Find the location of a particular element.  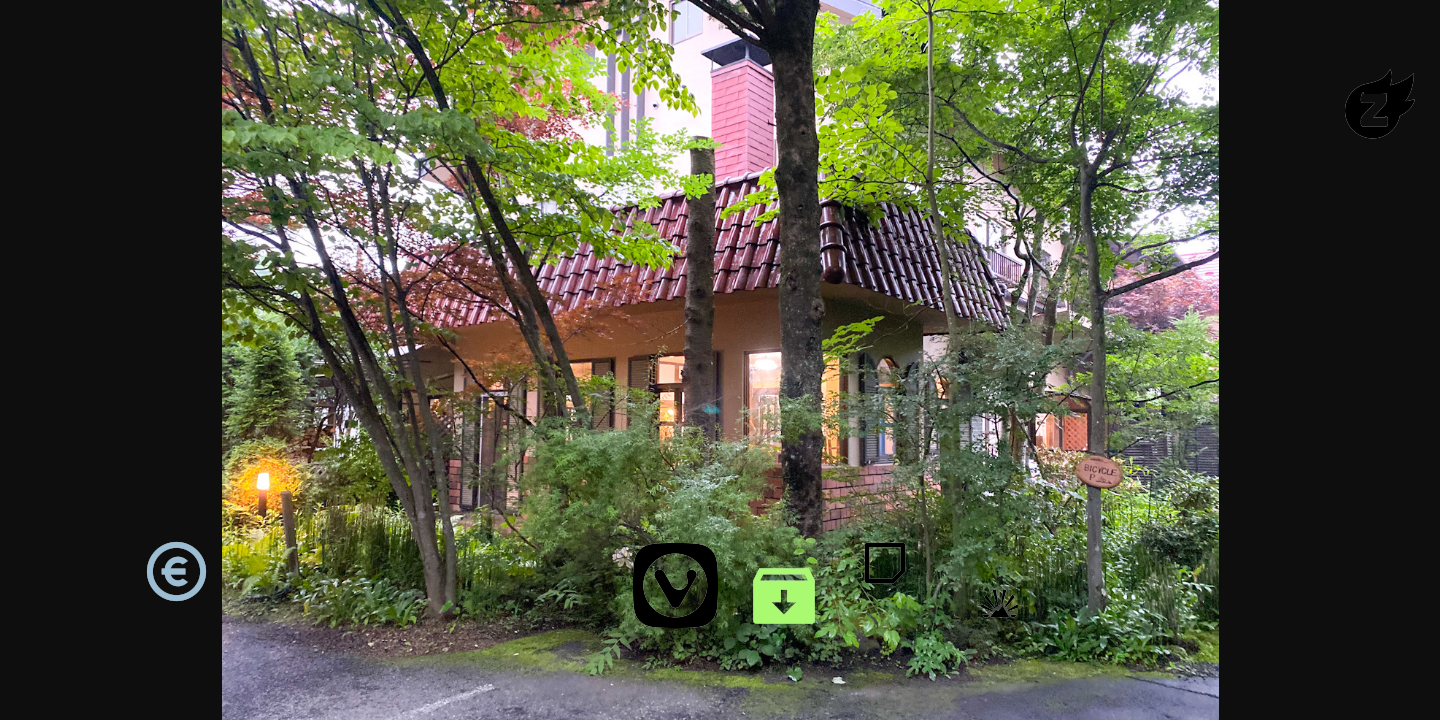

view euro currency balance is located at coordinates (176, 571).